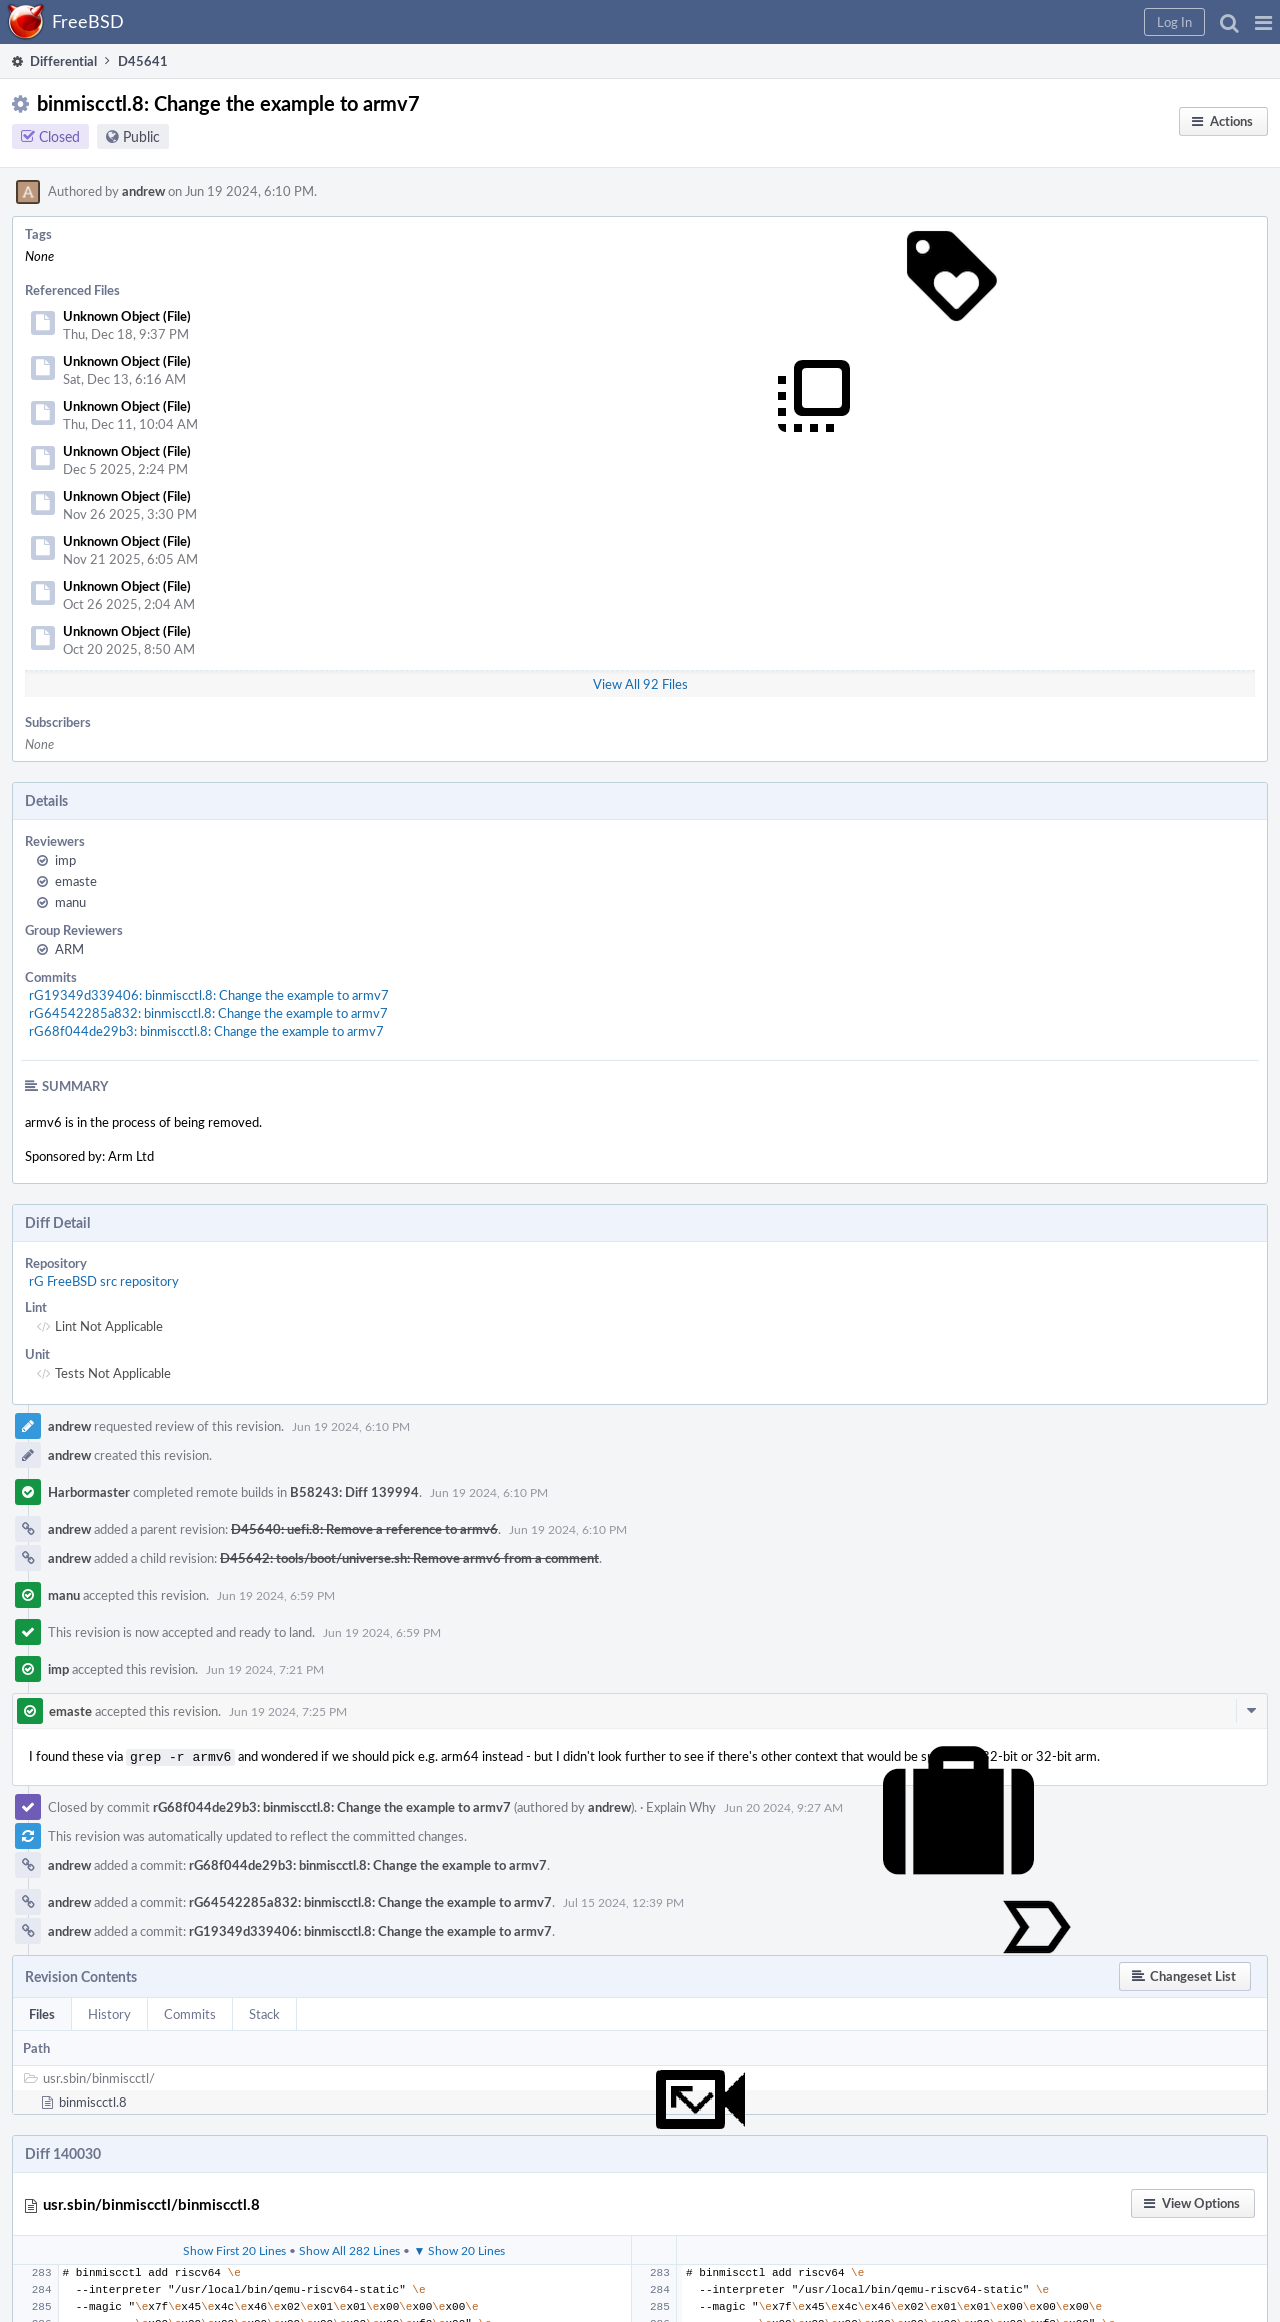 The height and width of the screenshot is (2322, 1280). Describe the element at coordinates (700, 2099) in the screenshot. I see `indicates a missed video call` at that location.